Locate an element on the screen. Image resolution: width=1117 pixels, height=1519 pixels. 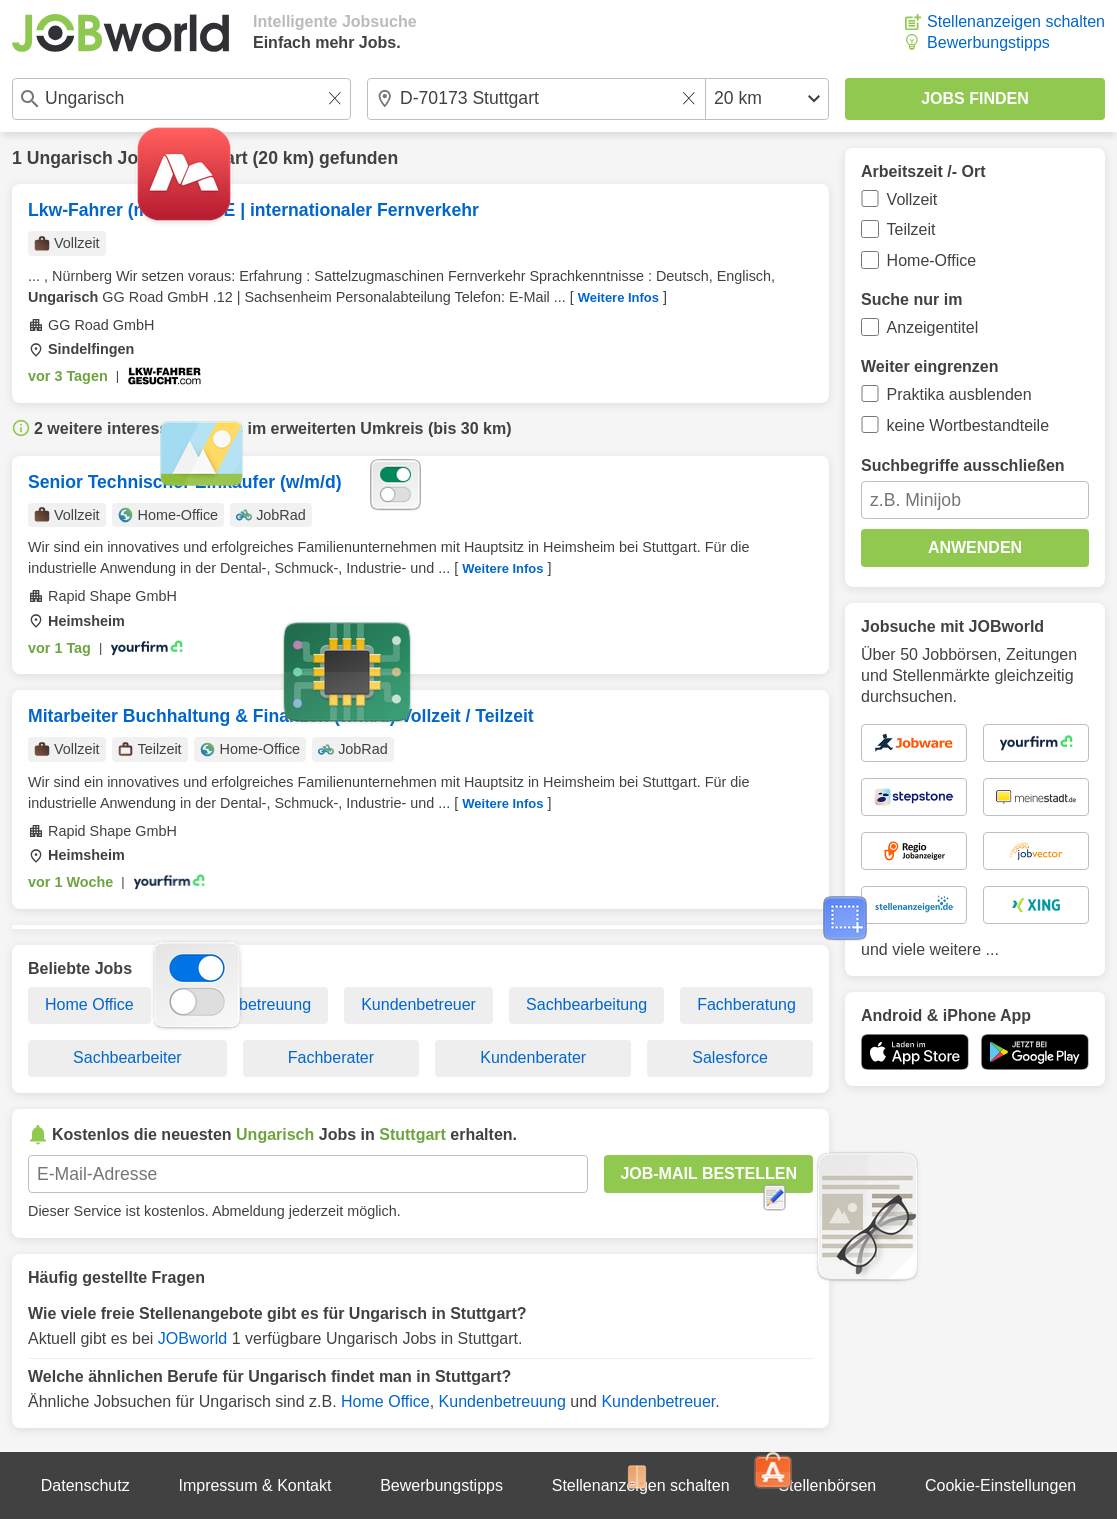
open office productivity suite is located at coordinates (867, 1216).